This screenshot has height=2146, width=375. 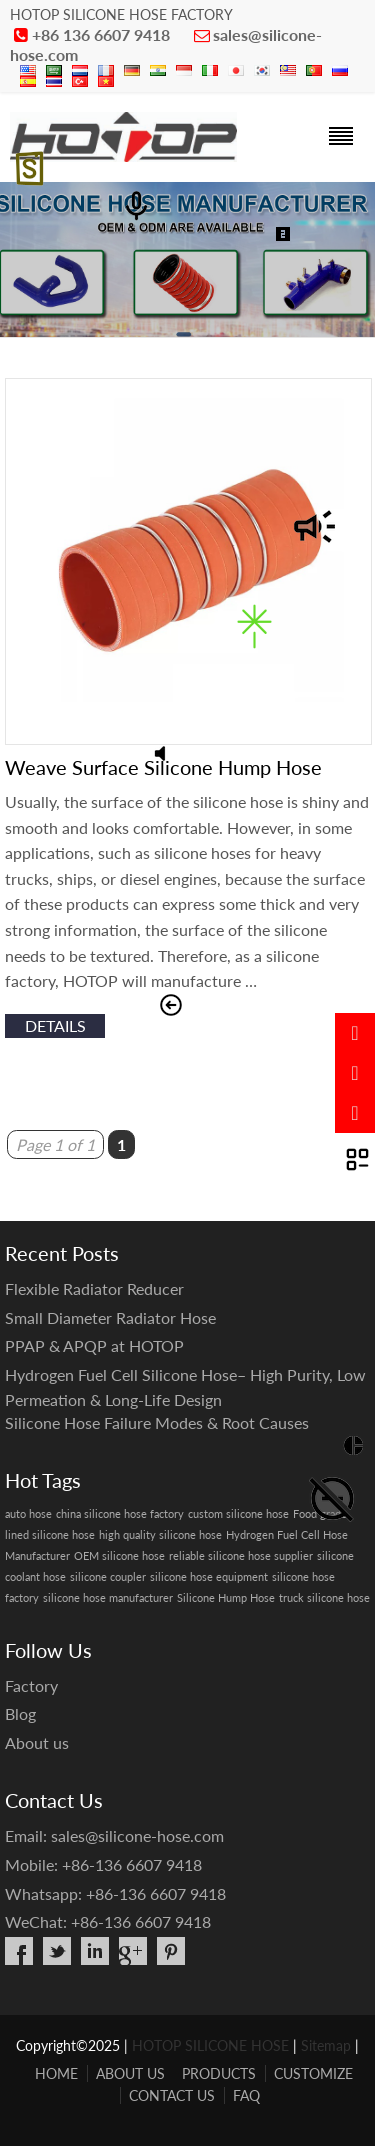 I want to click on make an announcement or broadcast, so click(x=314, y=526).